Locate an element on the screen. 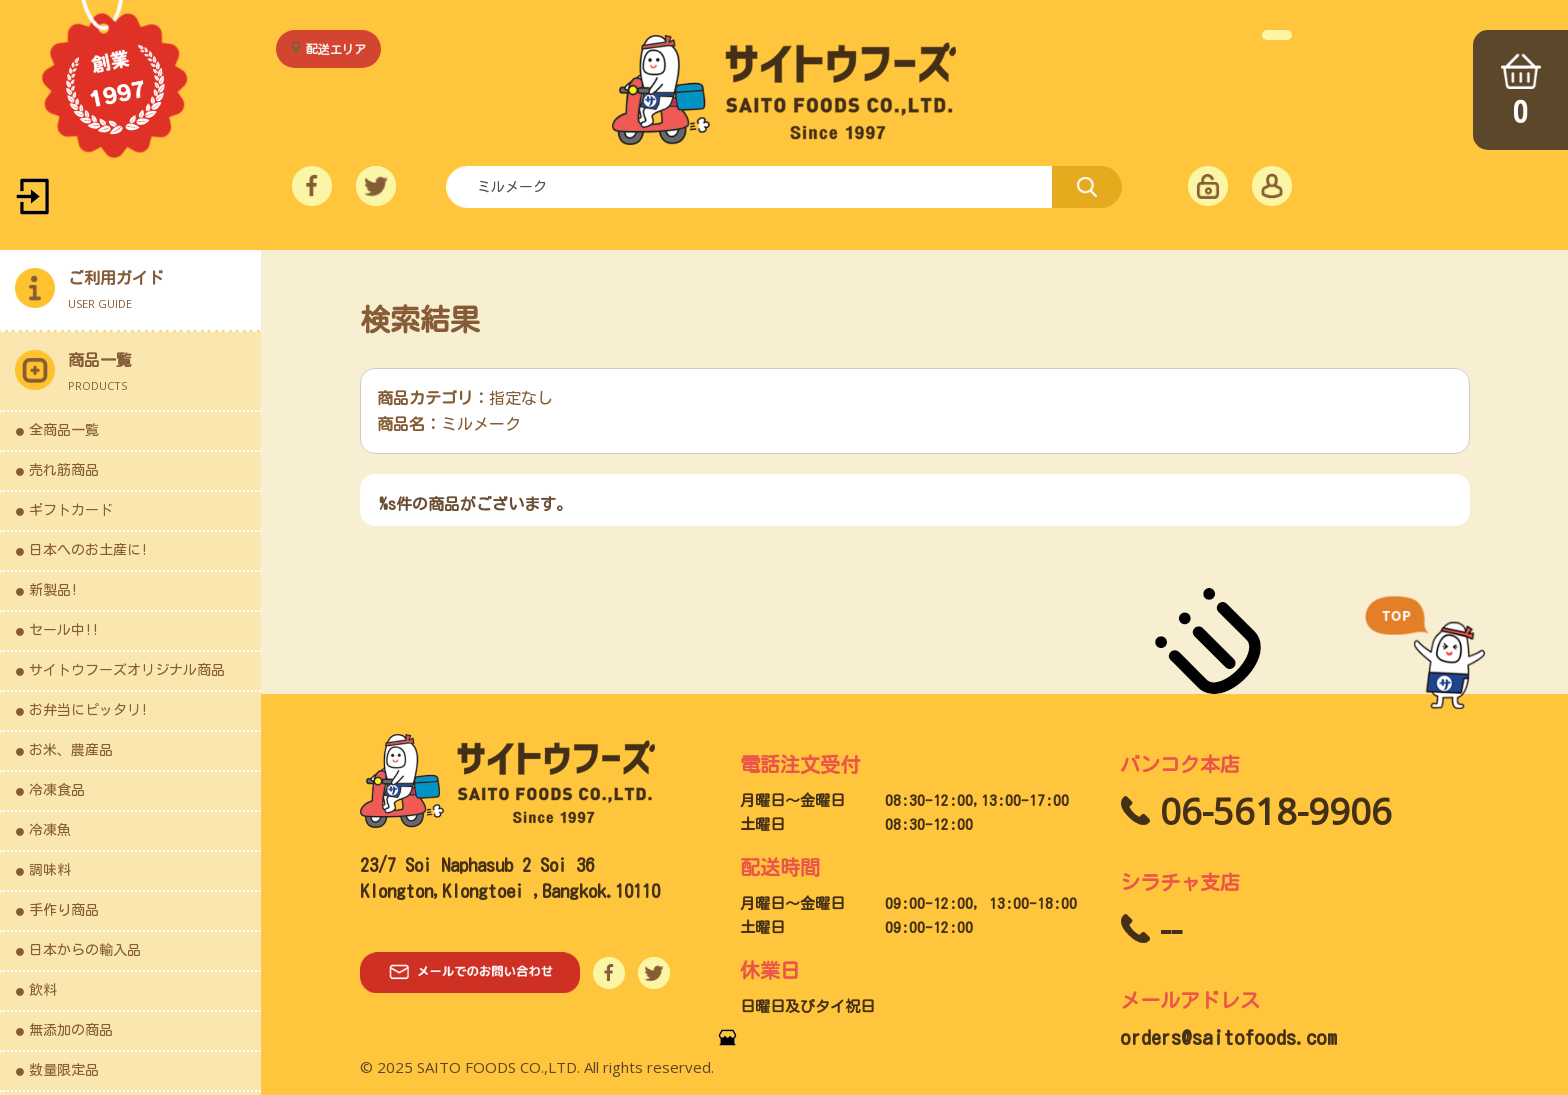 The width and height of the screenshot is (1568, 1095). i3 window manager logo is located at coordinates (1208, 641).